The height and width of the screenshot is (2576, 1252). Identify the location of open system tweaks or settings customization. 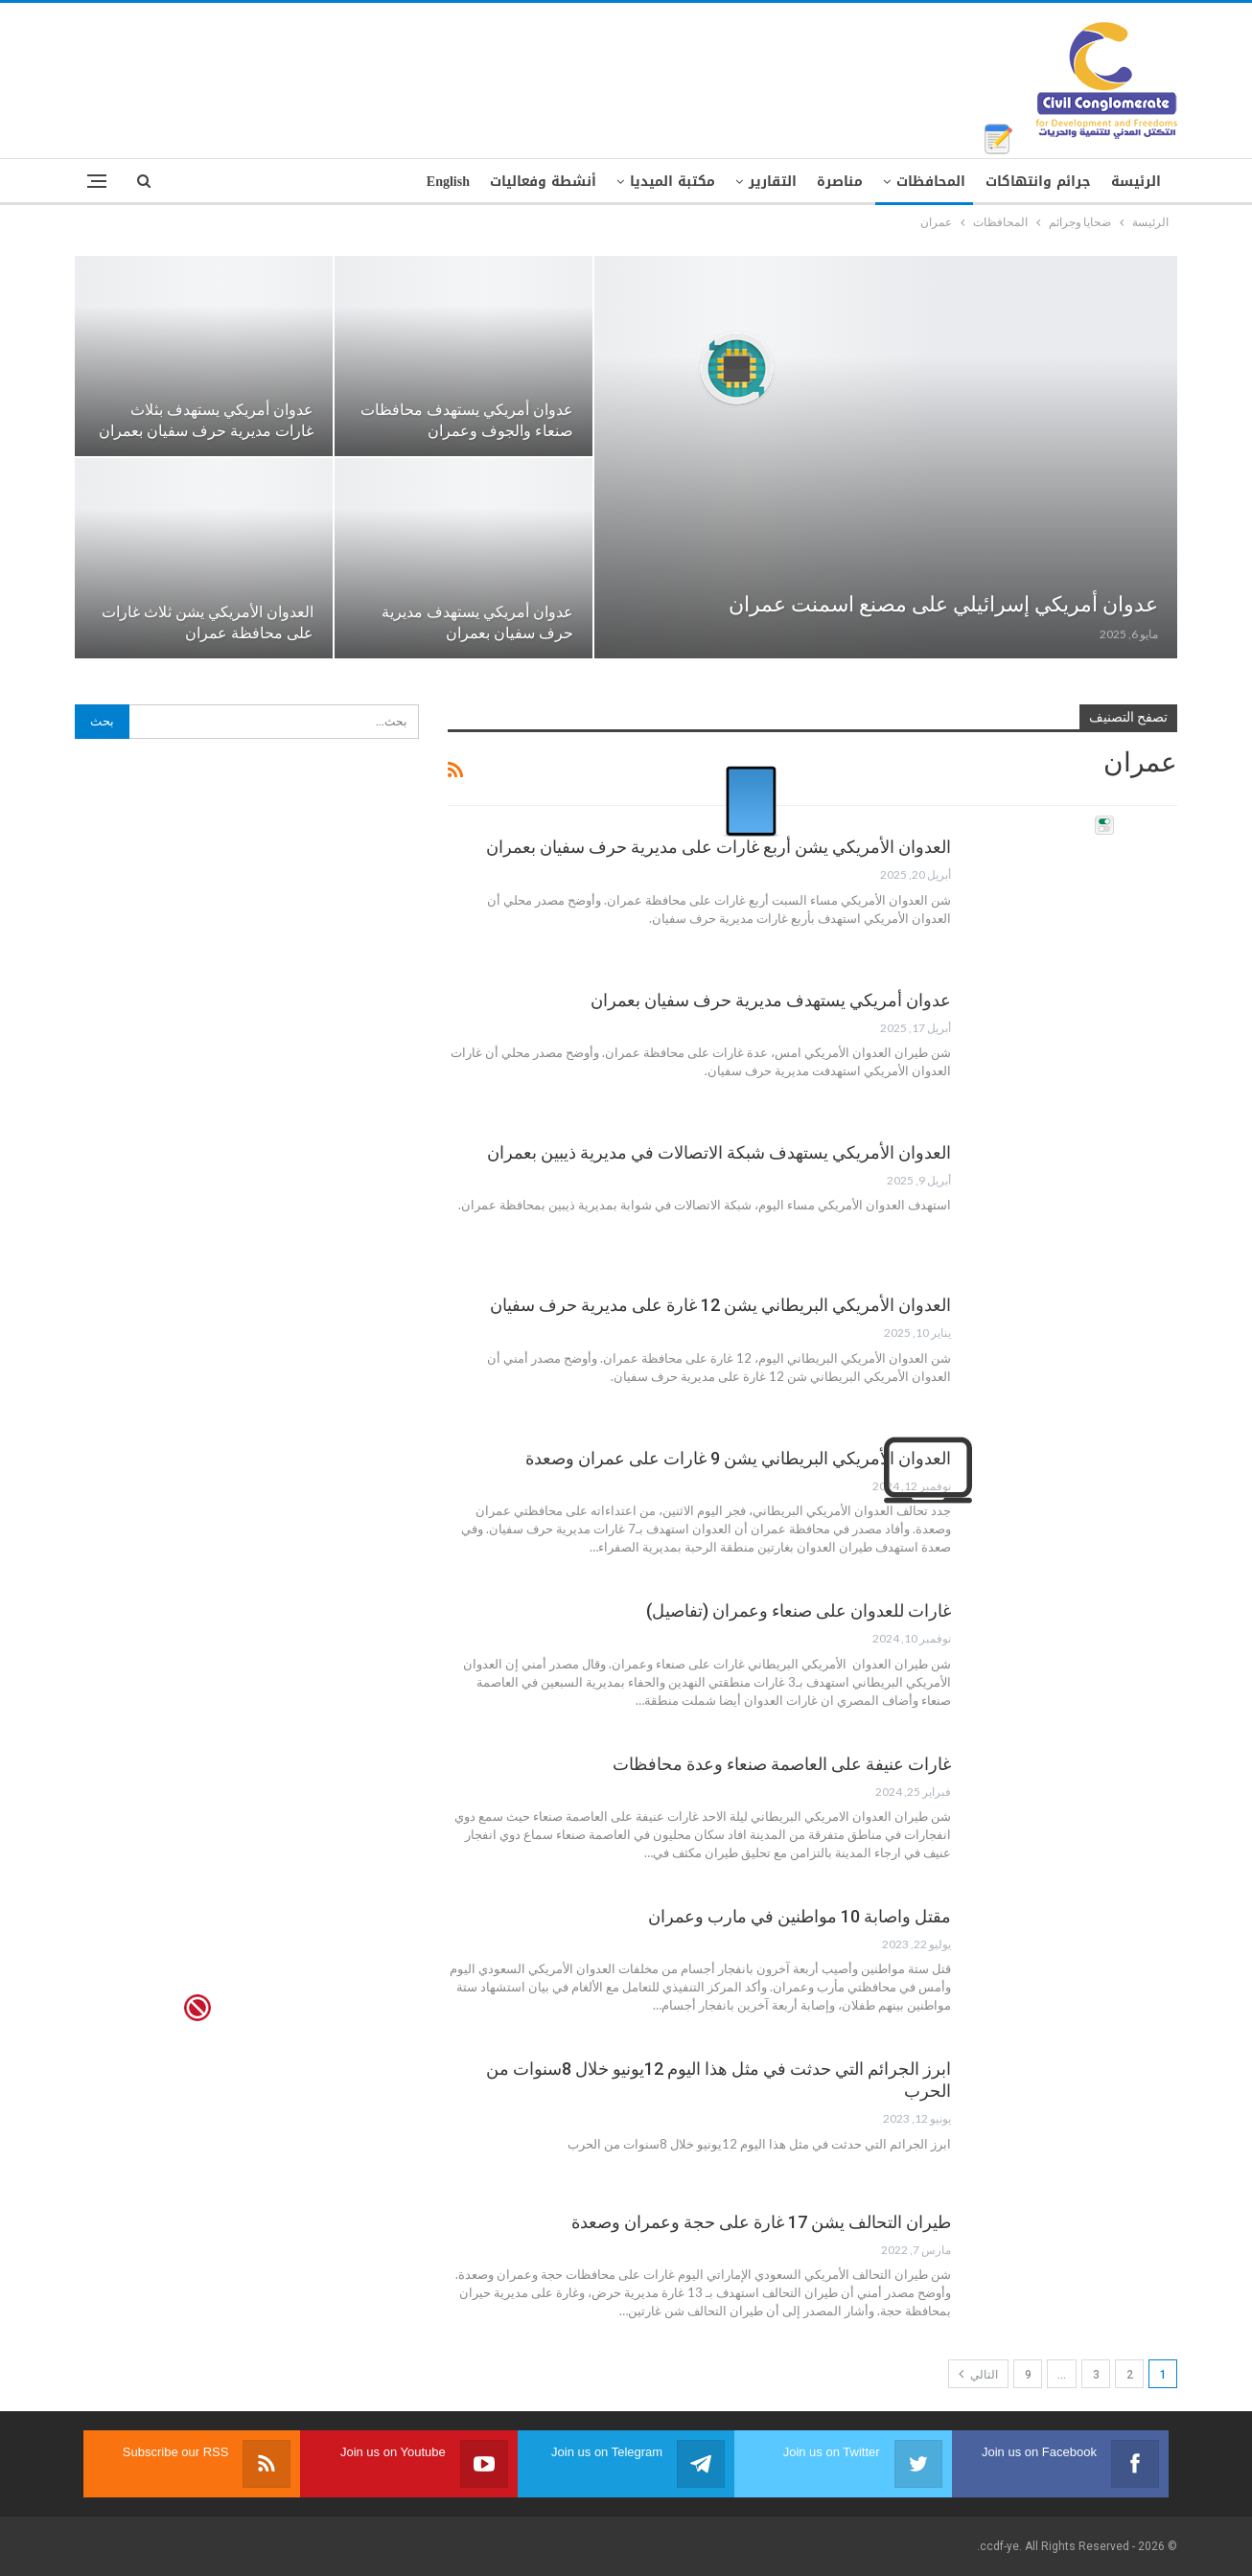
(1104, 825).